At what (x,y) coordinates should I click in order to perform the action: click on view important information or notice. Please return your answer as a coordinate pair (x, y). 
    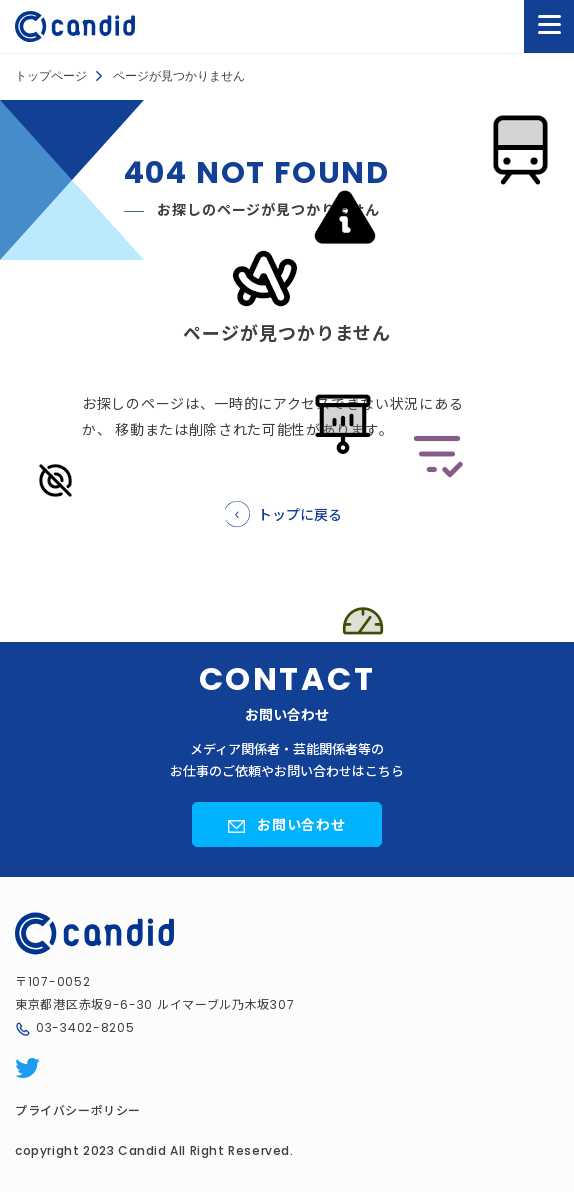
    Looking at the image, I should click on (345, 219).